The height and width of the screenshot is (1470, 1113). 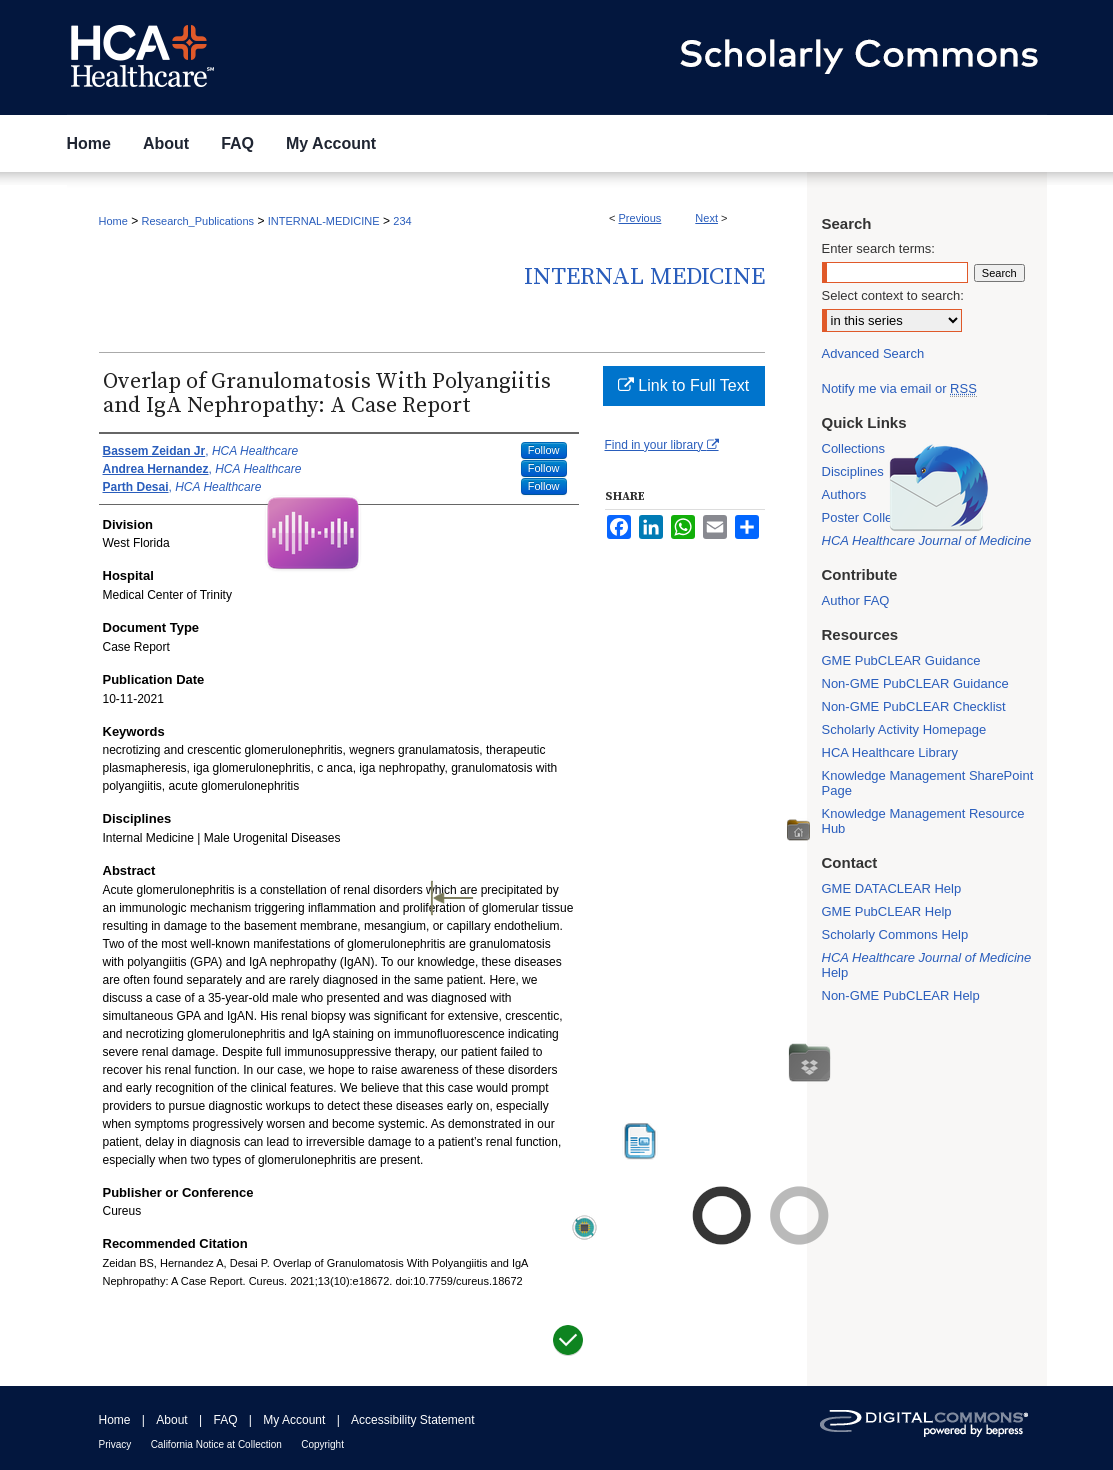 What do you see at coordinates (452, 898) in the screenshot?
I see `go to the first item in a list or sequence` at bounding box center [452, 898].